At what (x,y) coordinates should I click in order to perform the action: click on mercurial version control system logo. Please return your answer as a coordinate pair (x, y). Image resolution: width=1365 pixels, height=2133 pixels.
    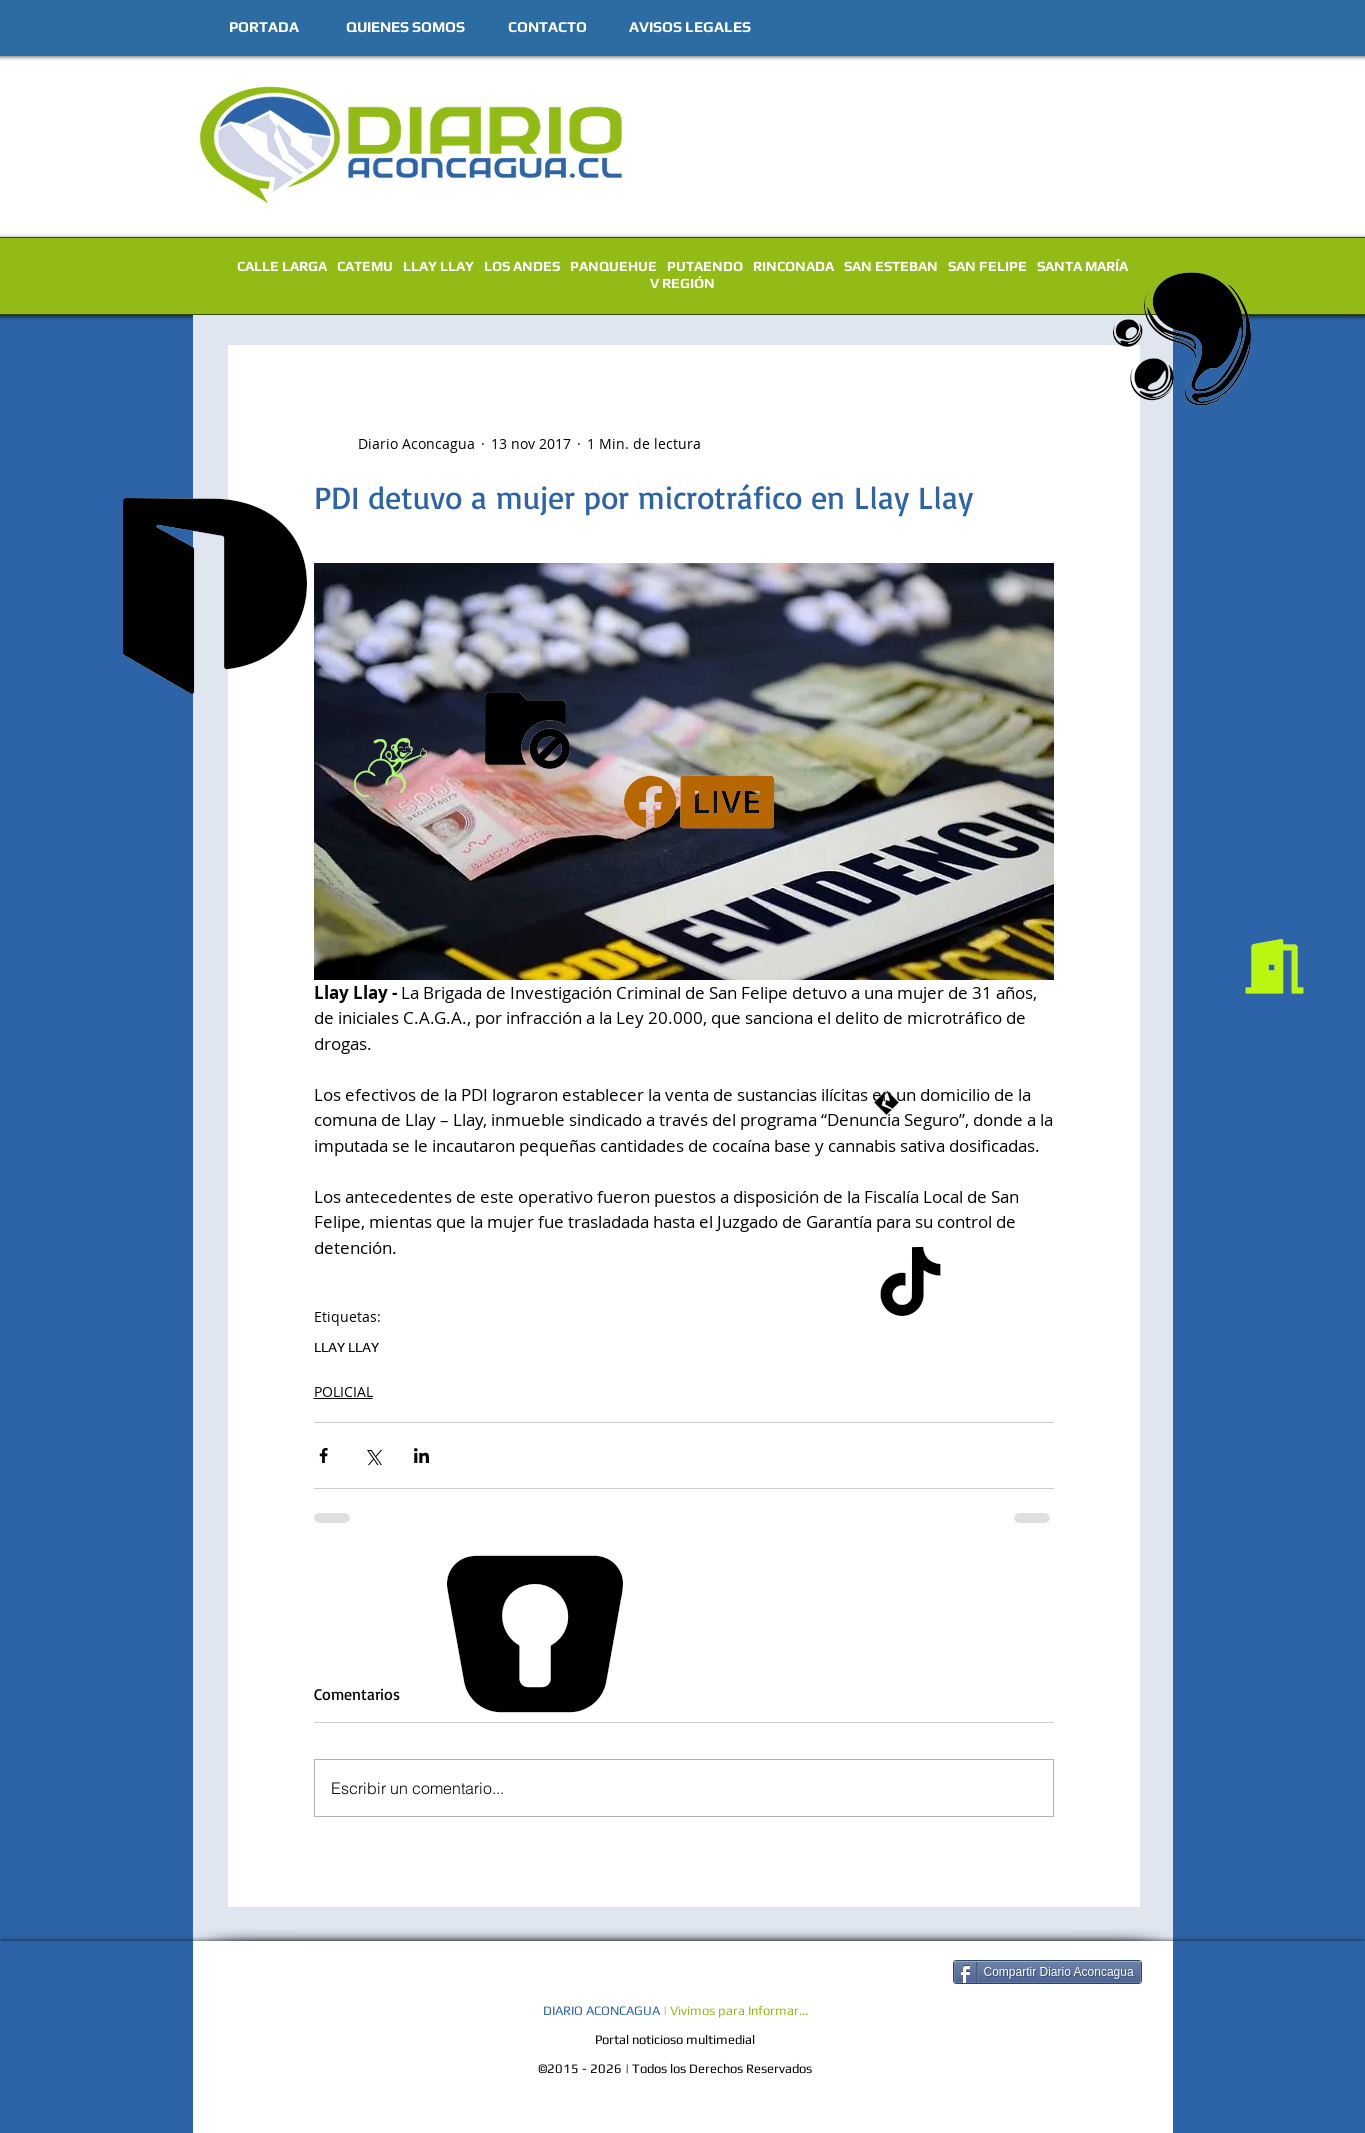
    Looking at the image, I should click on (1182, 339).